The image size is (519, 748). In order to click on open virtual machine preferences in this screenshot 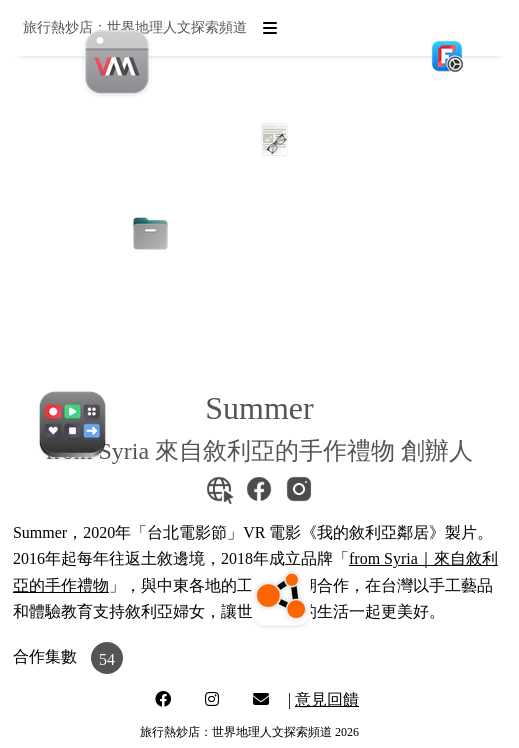, I will do `click(117, 63)`.